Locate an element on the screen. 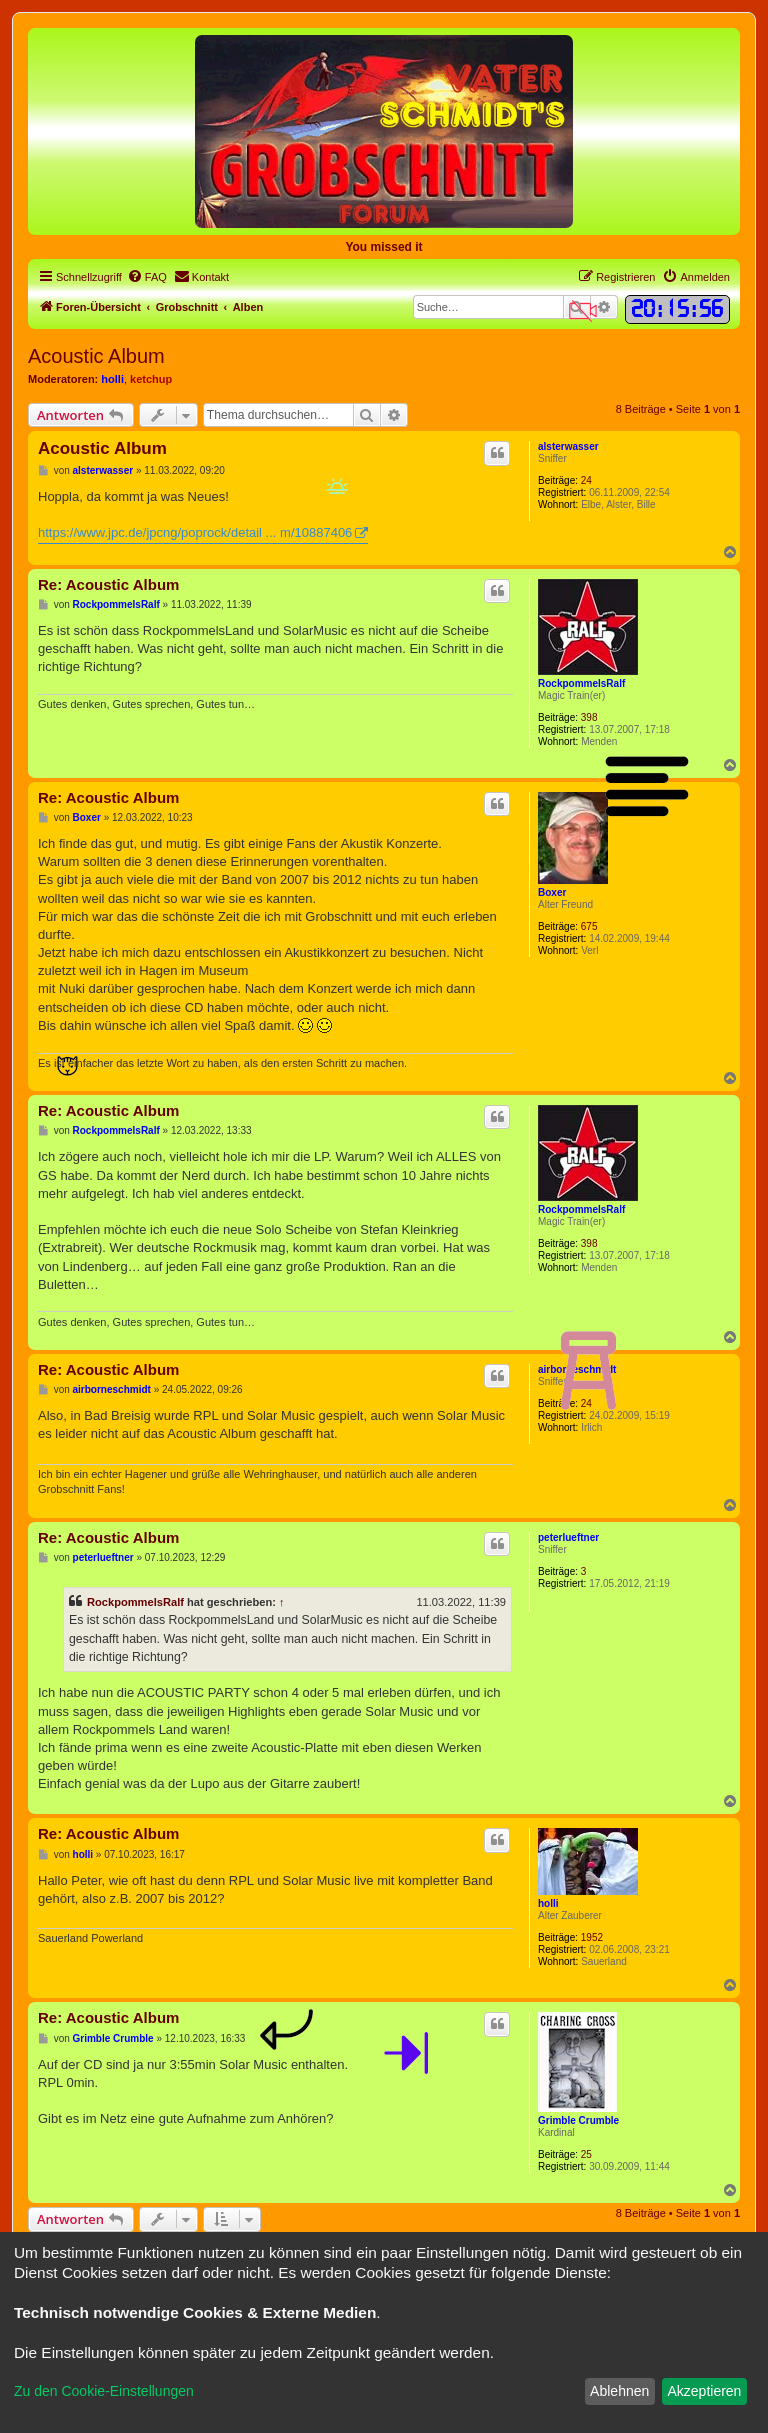 The height and width of the screenshot is (2433, 768). reply to a message or comment is located at coordinates (286, 2029).